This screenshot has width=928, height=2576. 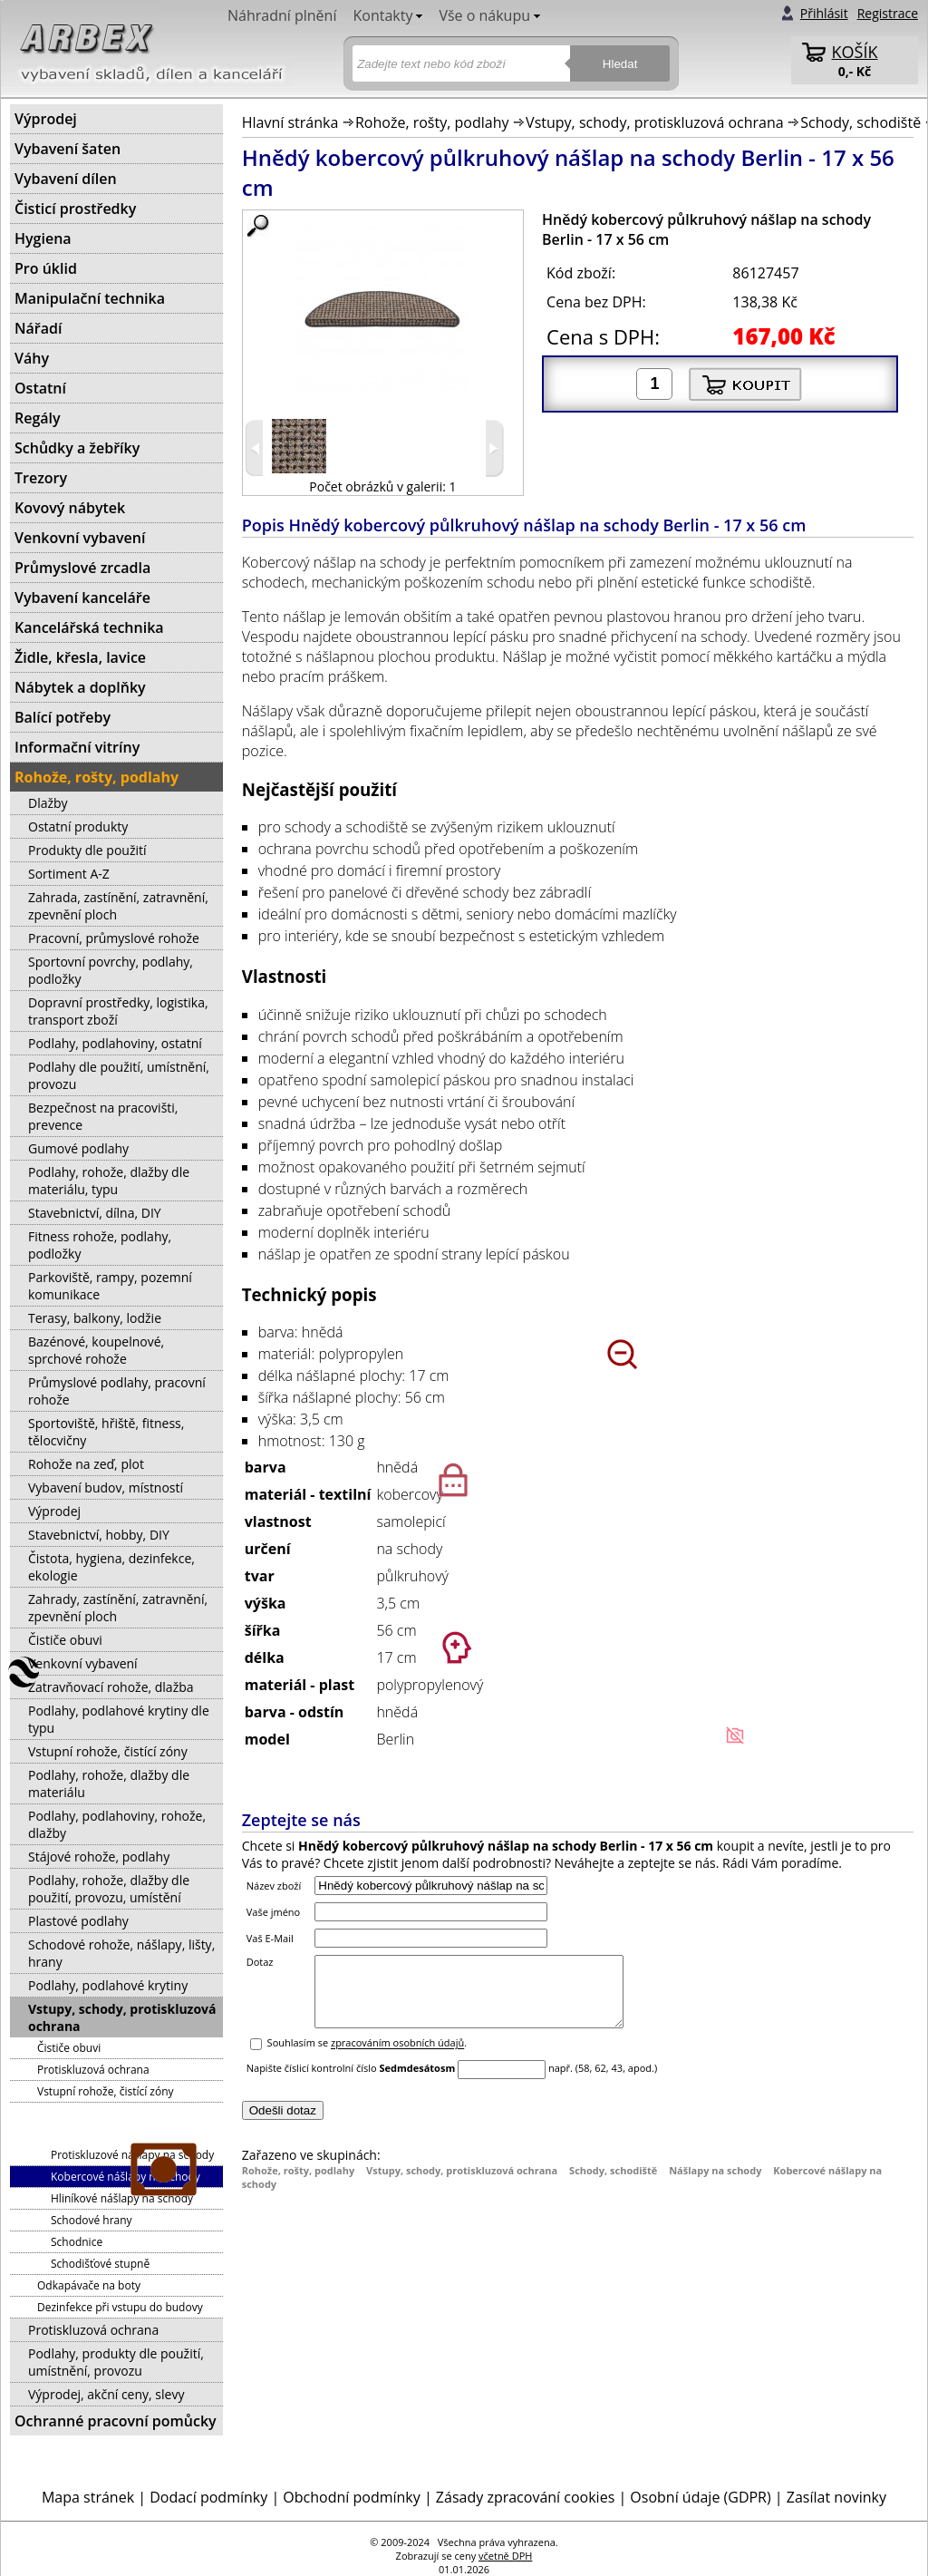 I want to click on access mental health resources, so click(x=457, y=1648).